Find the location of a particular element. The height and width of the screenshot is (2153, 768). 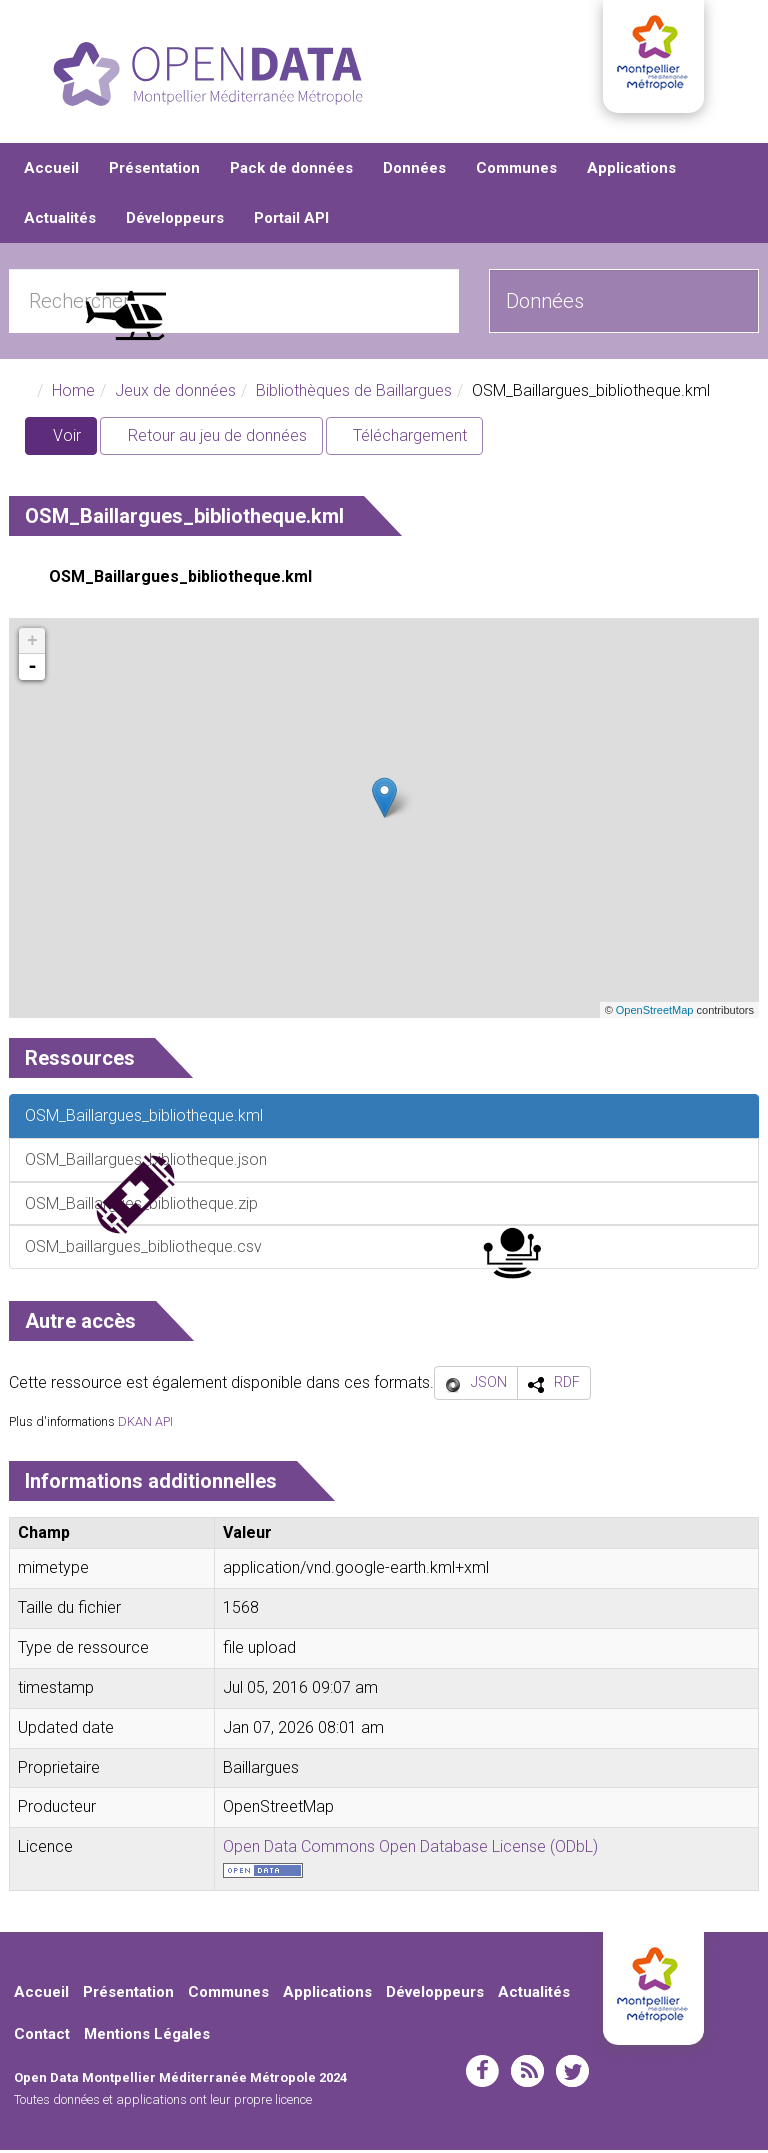

access helicopter or aerial transport options is located at coordinates (125, 315).